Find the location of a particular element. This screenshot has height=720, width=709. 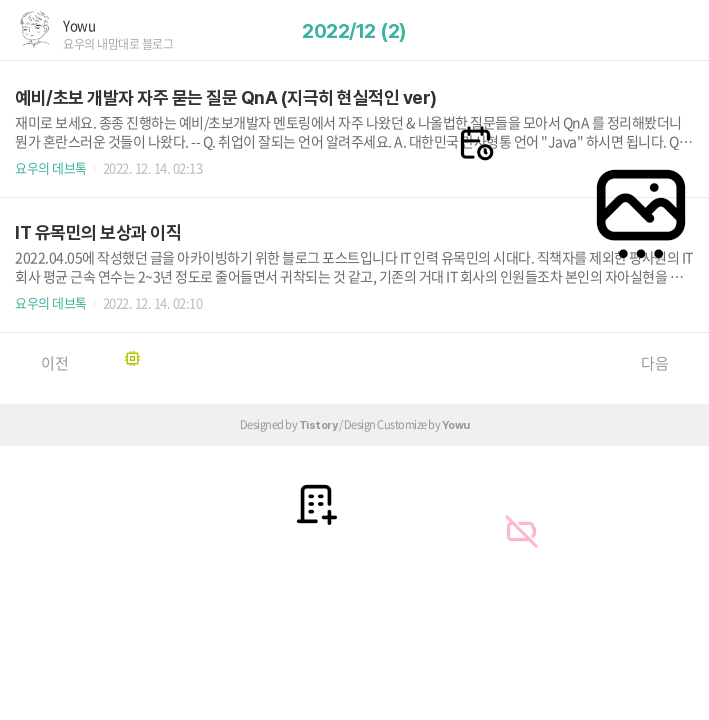

add a new building or property is located at coordinates (316, 504).